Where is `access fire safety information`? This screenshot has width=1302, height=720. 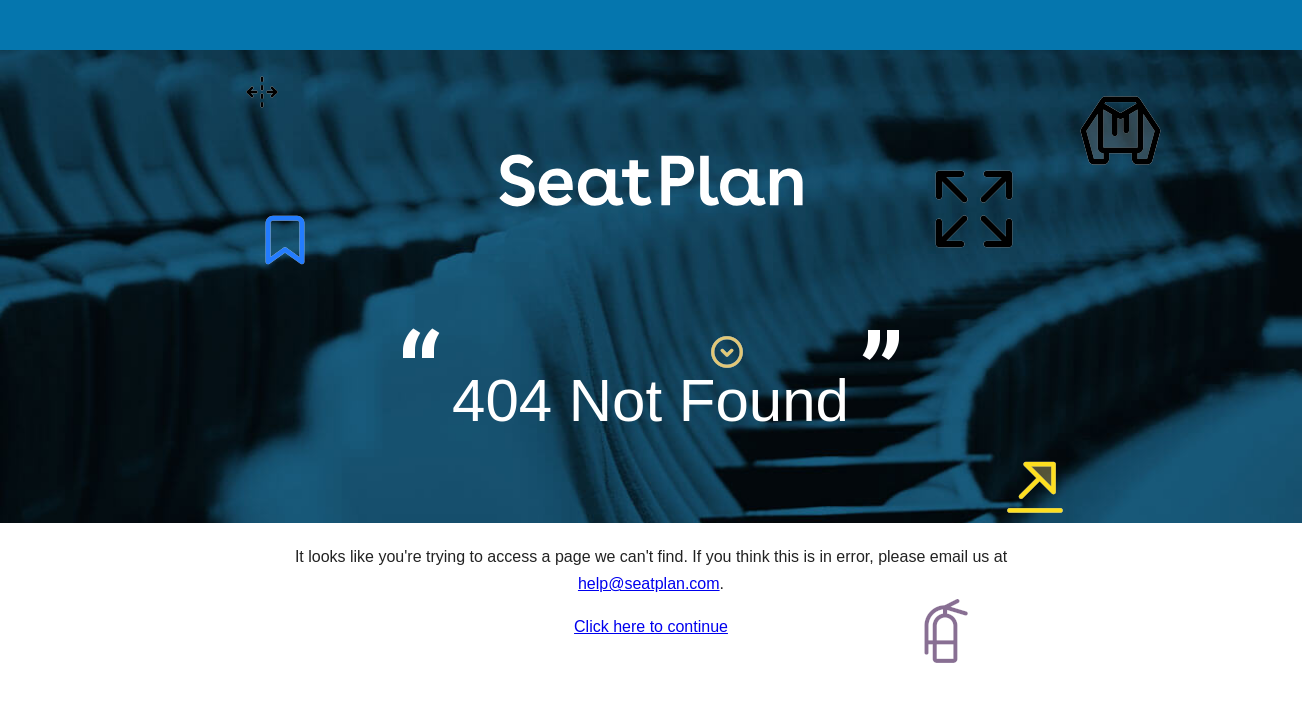 access fire safety information is located at coordinates (943, 632).